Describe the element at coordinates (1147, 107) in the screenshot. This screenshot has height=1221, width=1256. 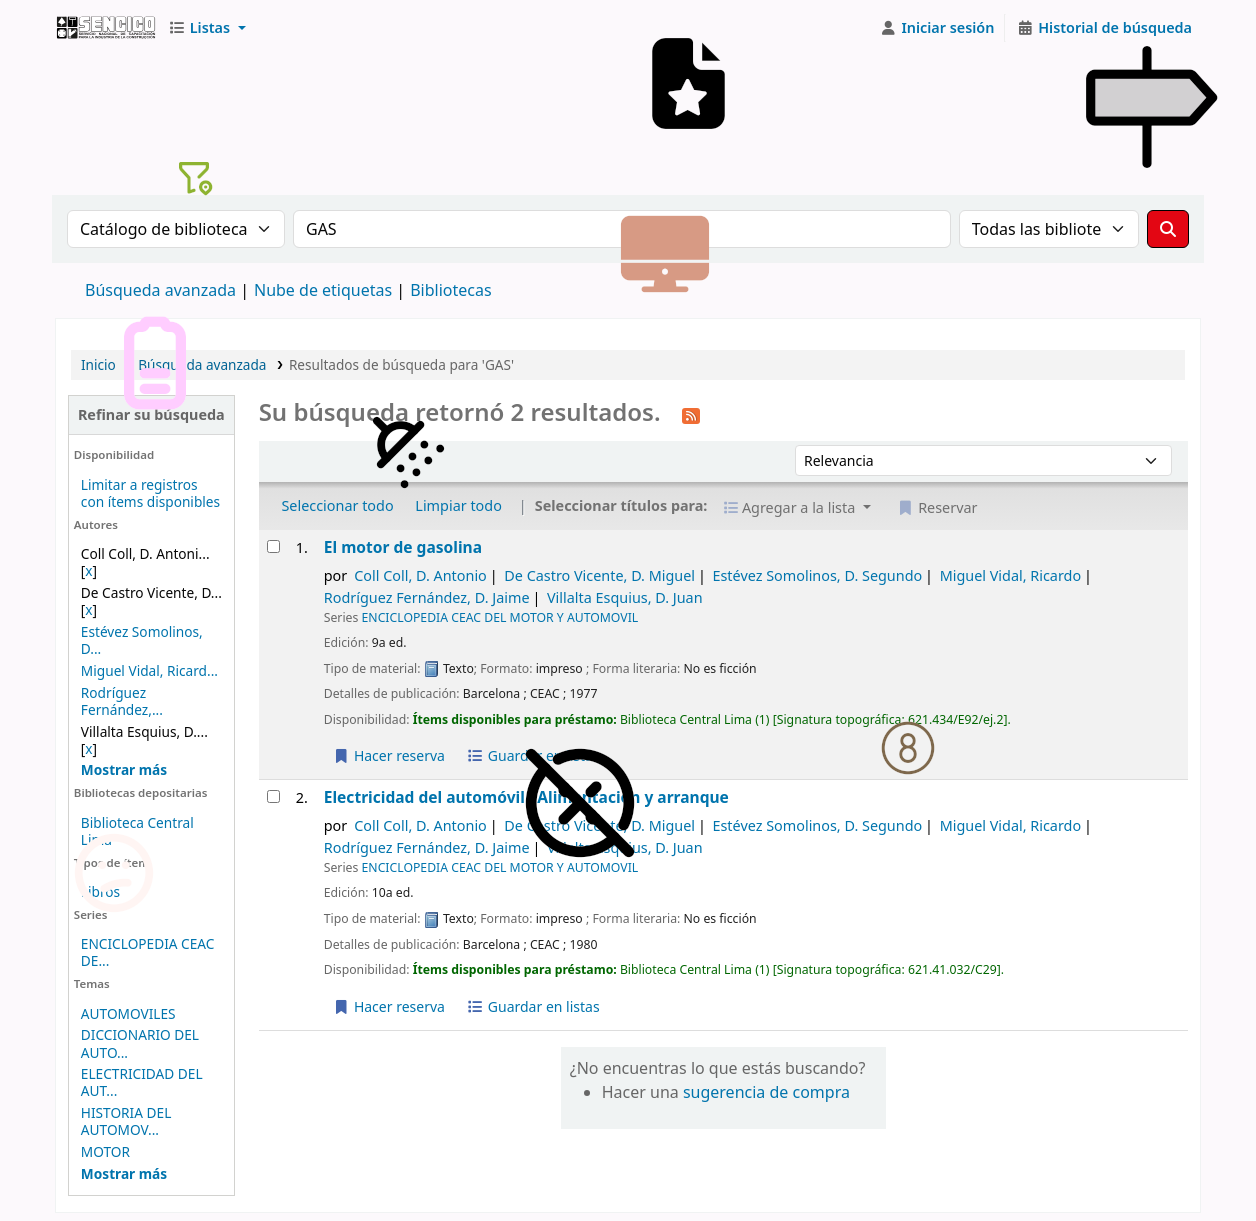
I see `navigate to directions or wayfinding` at that location.